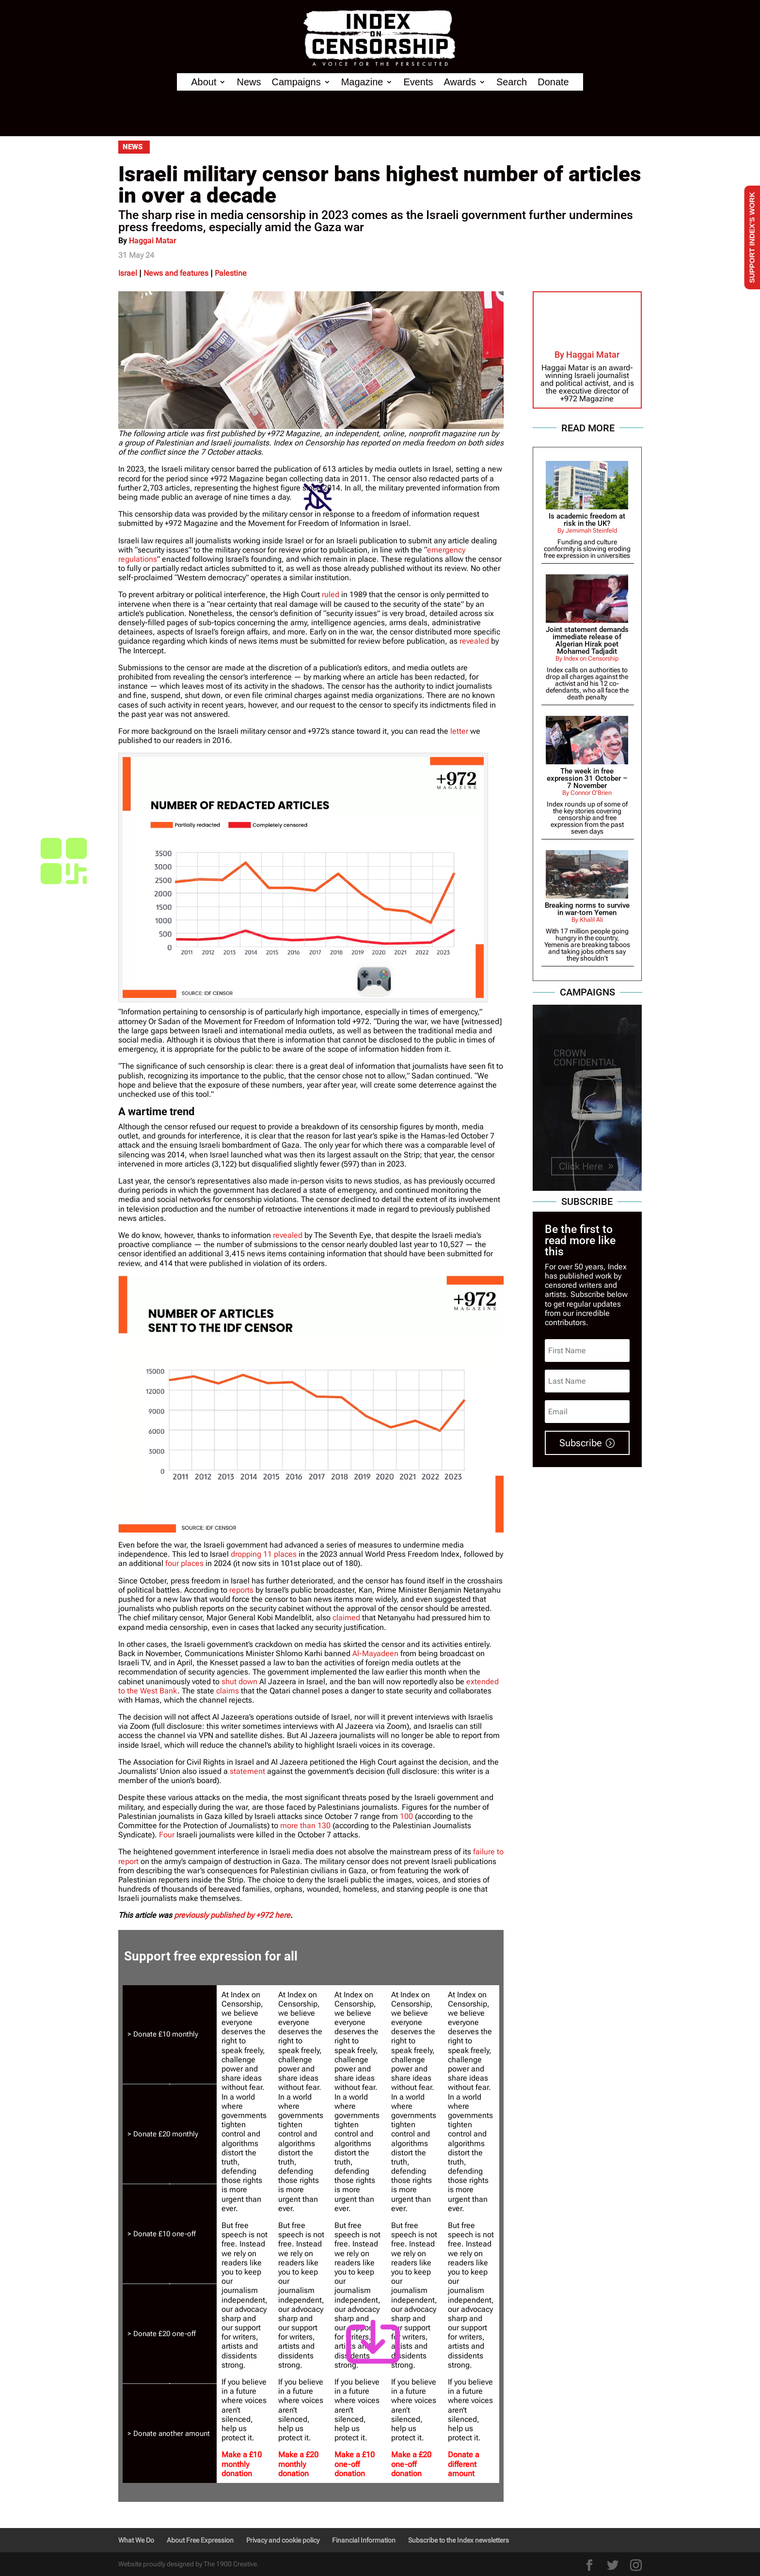 The height and width of the screenshot is (2576, 760). Describe the element at coordinates (63, 861) in the screenshot. I see `scan or generate a qr code` at that location.